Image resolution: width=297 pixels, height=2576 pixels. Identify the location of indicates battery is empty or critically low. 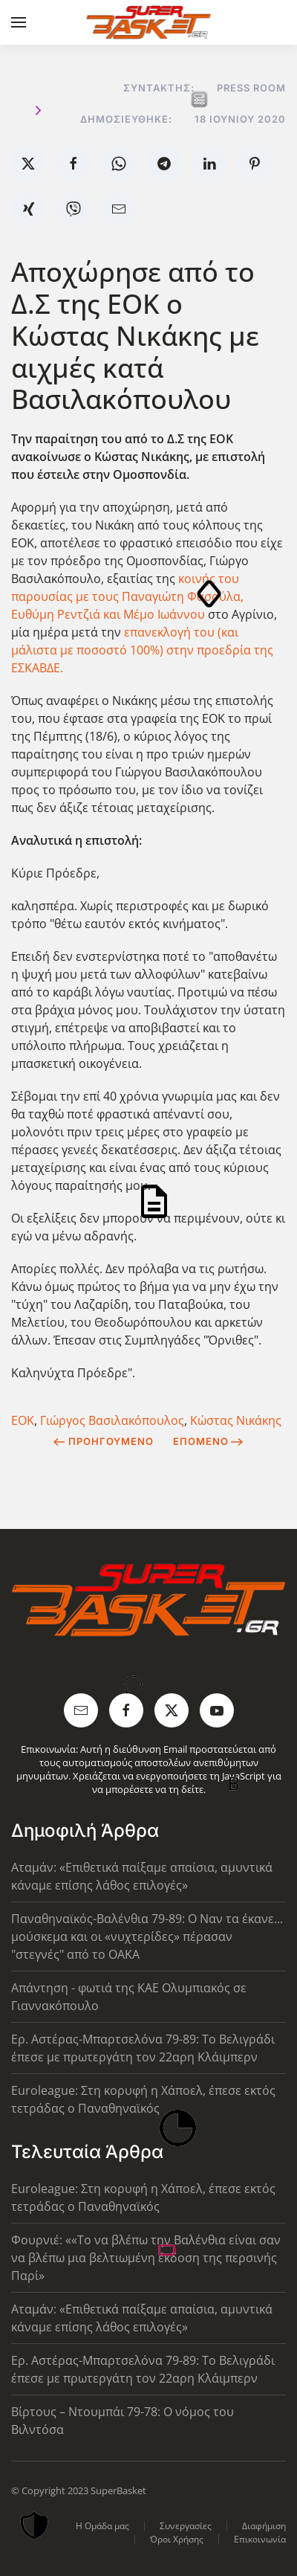
(166, 2249).